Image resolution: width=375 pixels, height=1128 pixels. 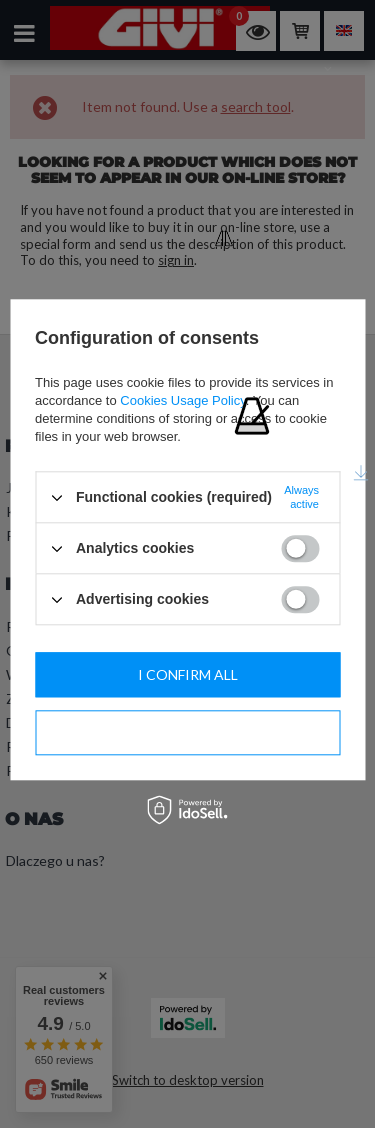 What do you see at coordinates (361, 473) in the screenshot?
I see `download a file or document` at bounding box center [361, 473].